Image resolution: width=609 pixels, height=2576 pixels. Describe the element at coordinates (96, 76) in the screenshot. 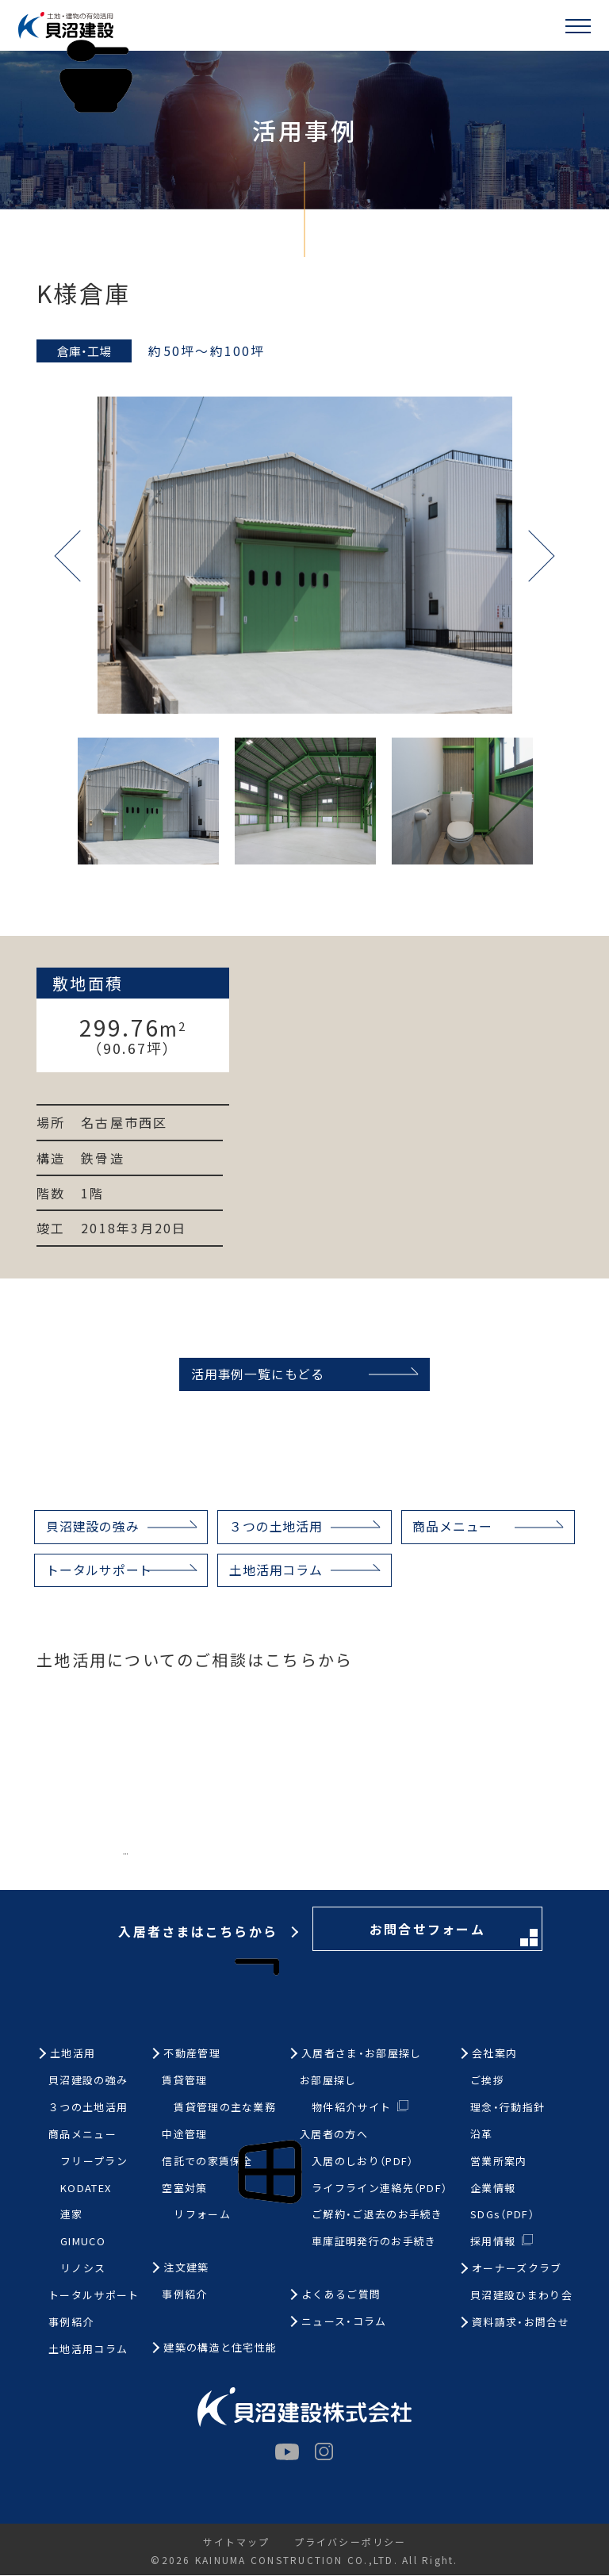

I see `access food or dining options` at that location.